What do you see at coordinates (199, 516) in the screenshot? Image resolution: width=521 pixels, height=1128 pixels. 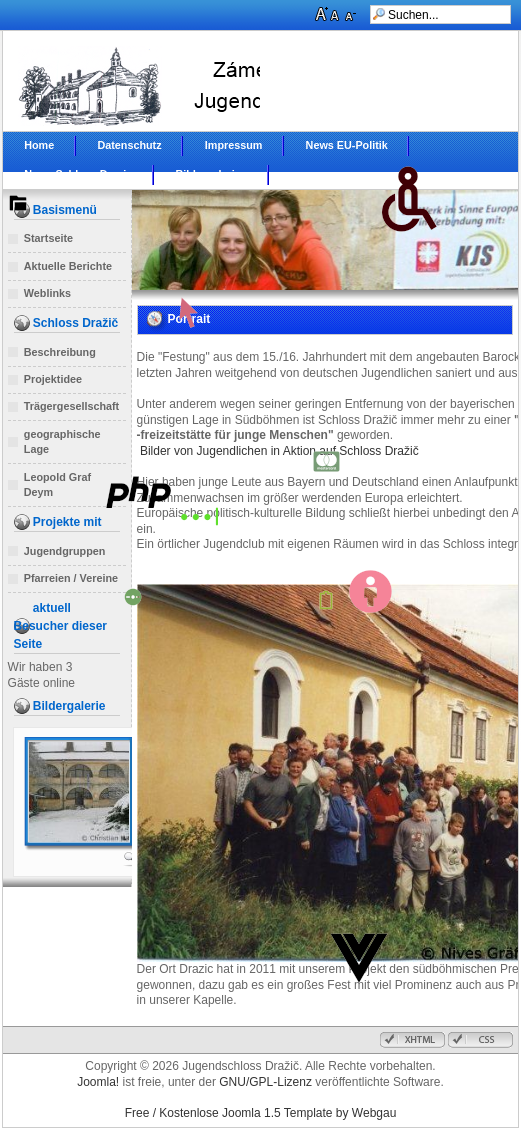 I see `open lastpass password manager` at bounding box center [199, 516].